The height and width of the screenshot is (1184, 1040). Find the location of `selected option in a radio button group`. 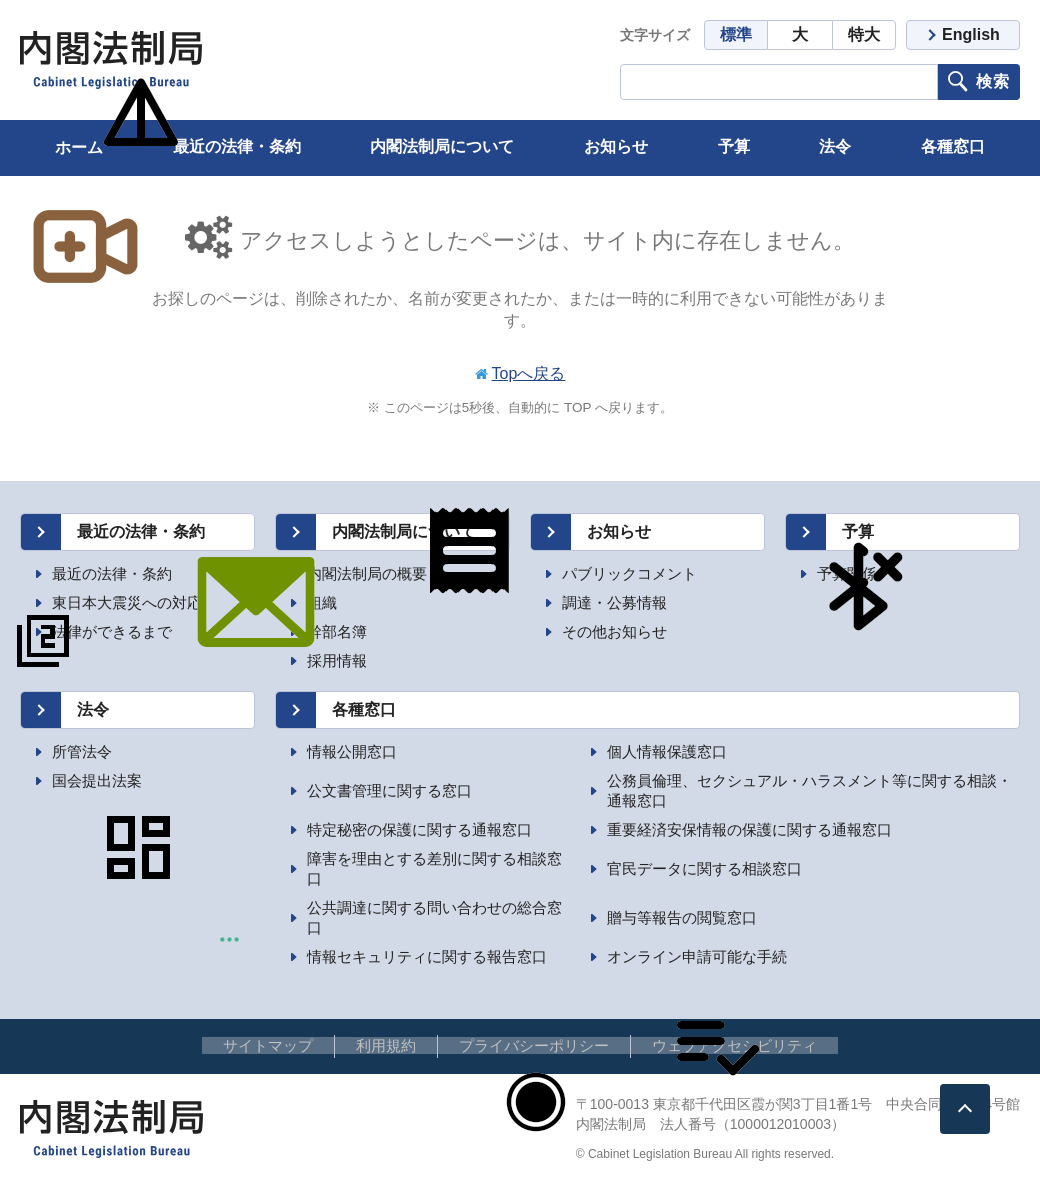

selected option in a radio button group is located at coordinates (536, 1102).